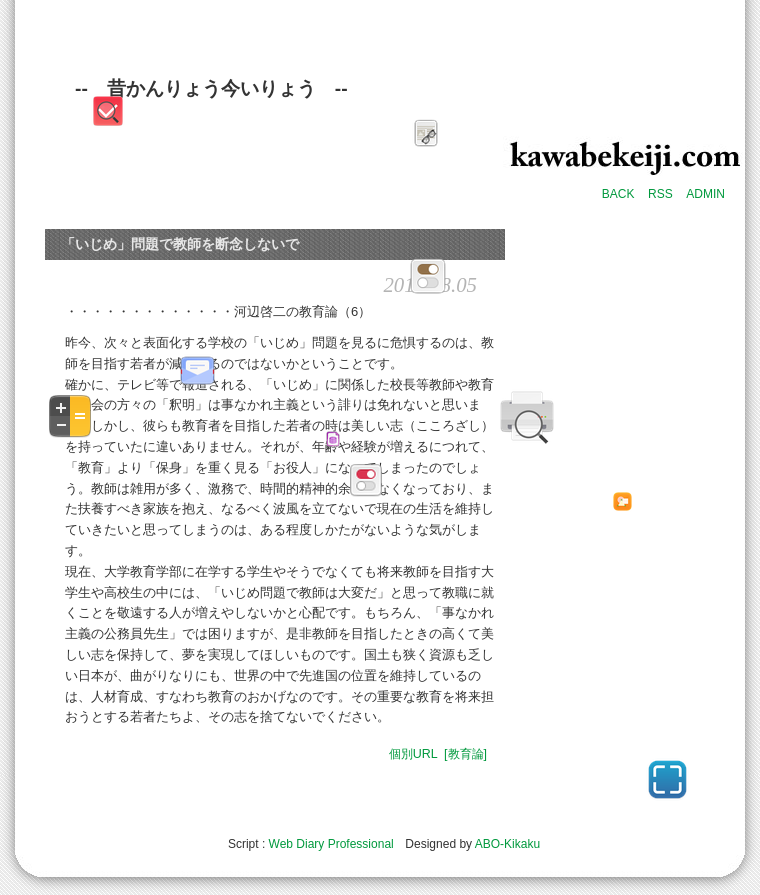 This screenshot has height=895, width=760. I want to click on open system settings or preferences, so click(428, 276).